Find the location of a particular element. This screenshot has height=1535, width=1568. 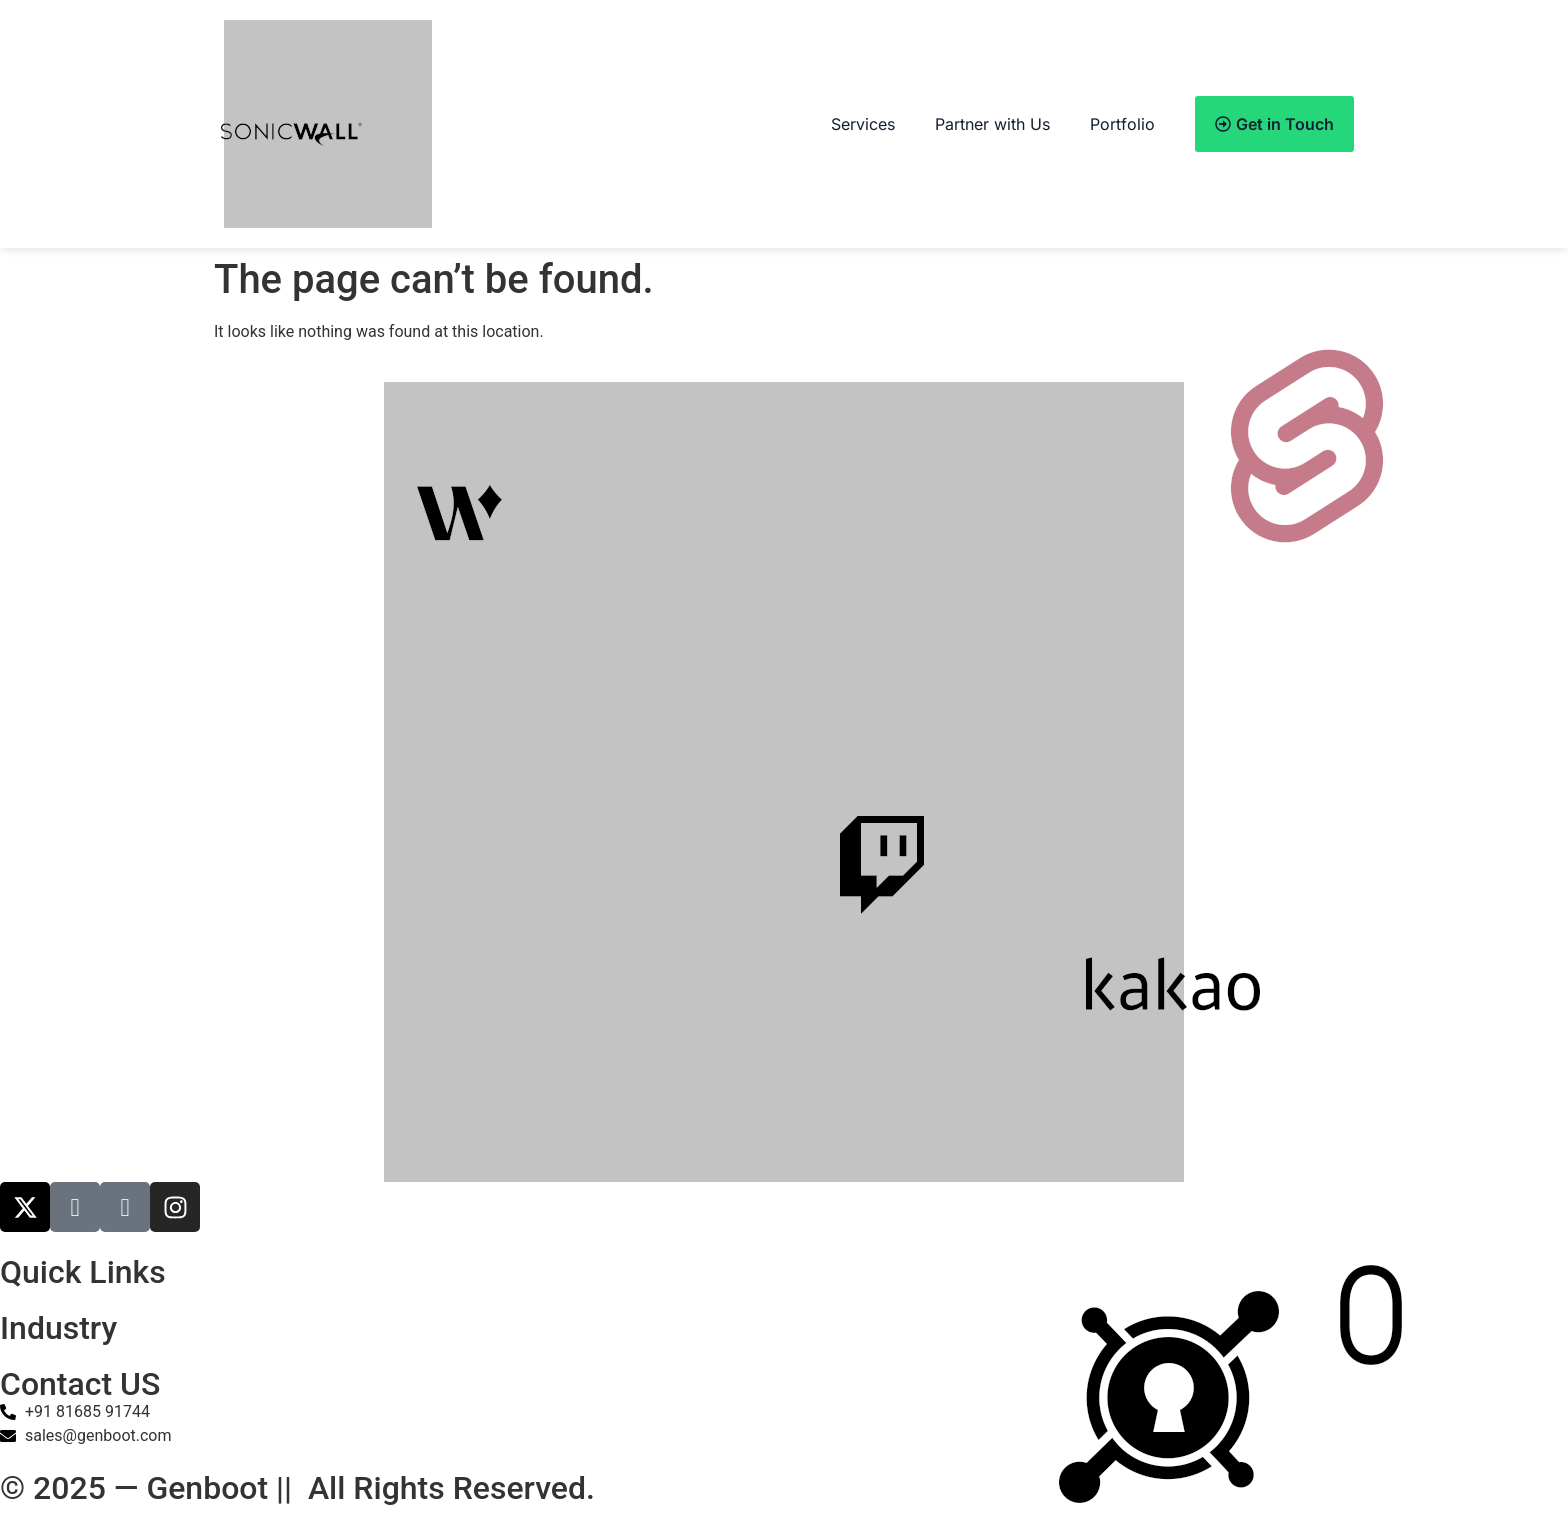

sonicwall network security branding is located at coordinates (291, 134).